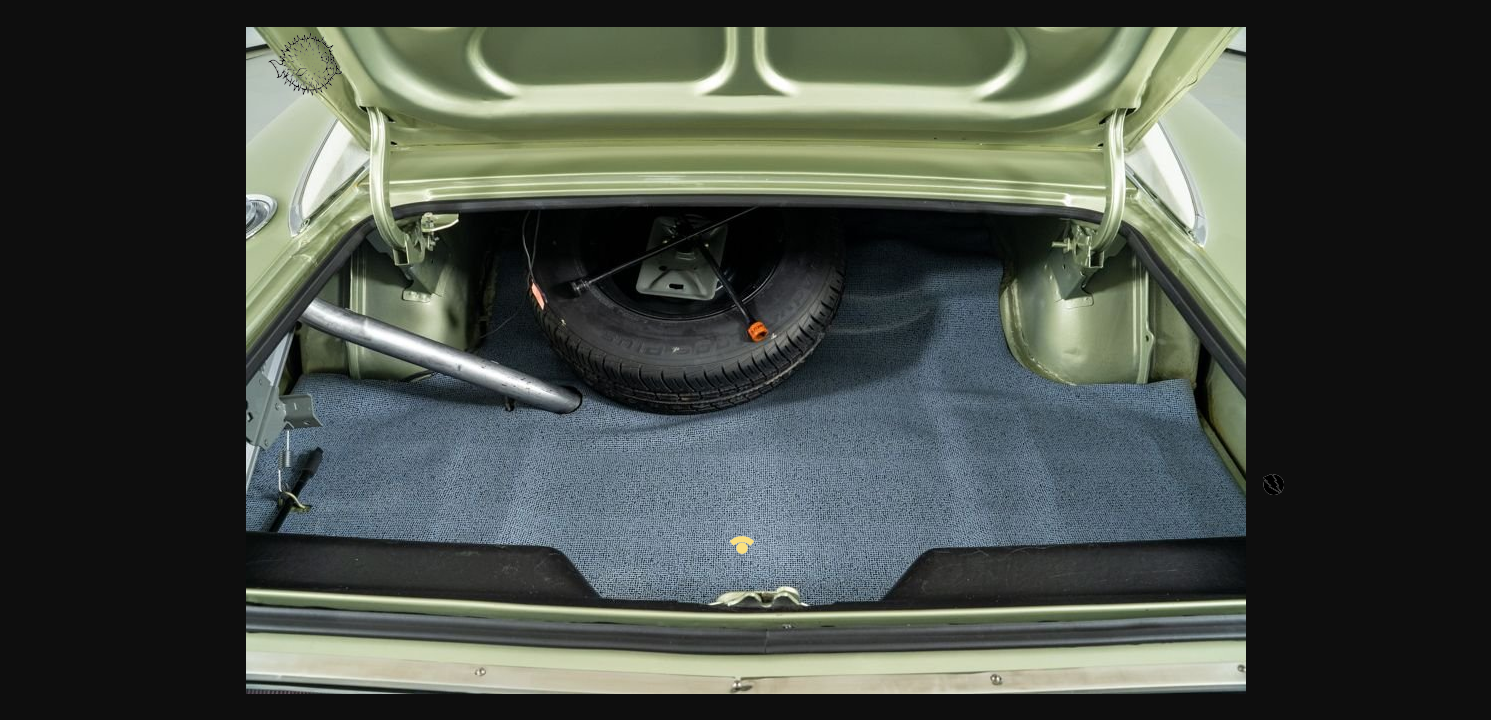 The width and height of the screenshot is (1491, 720). What do you see at coordinates (1273, 484) in the screenshot?
I see `Zap app logo` at bounding box center [1273, 484].